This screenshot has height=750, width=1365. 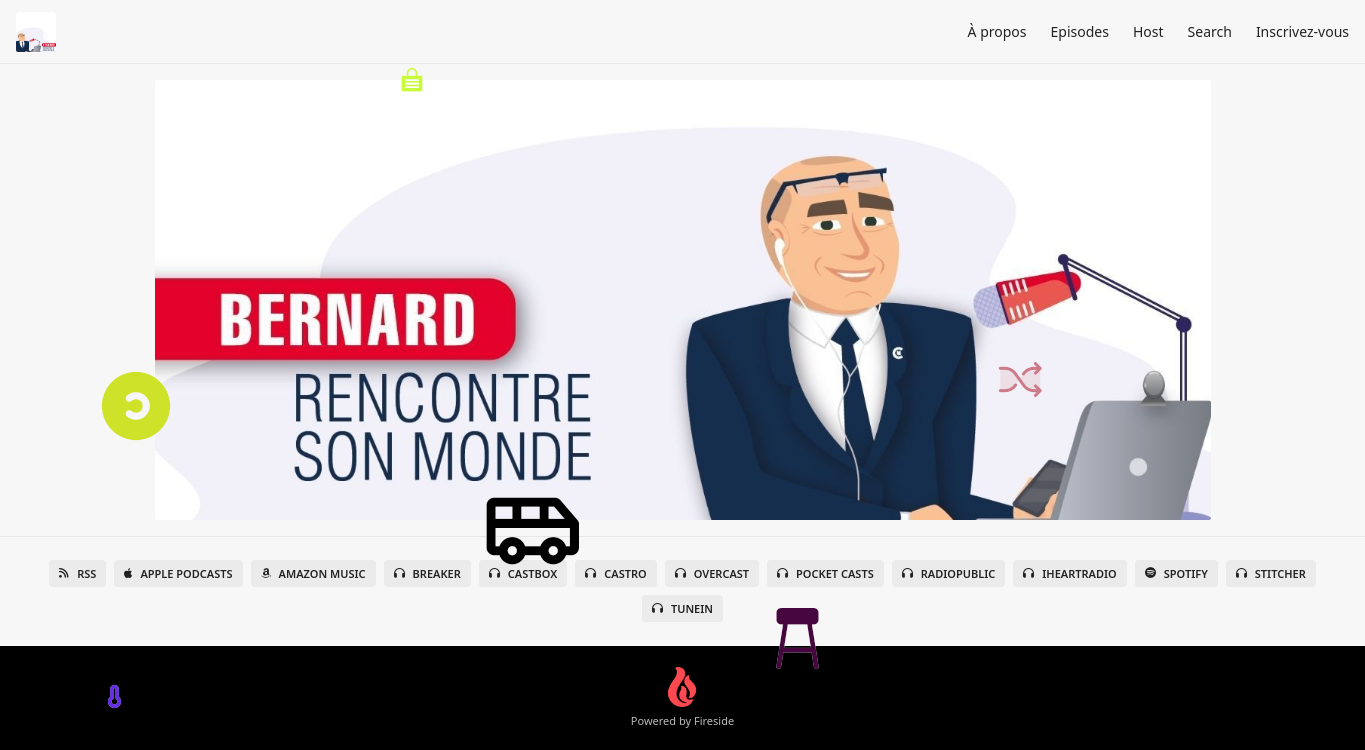 What do you see at coordinates (136, 406) in the screenshot?
I see `indicates copyleft or open-source licensing` at bounding box center [136, 406].